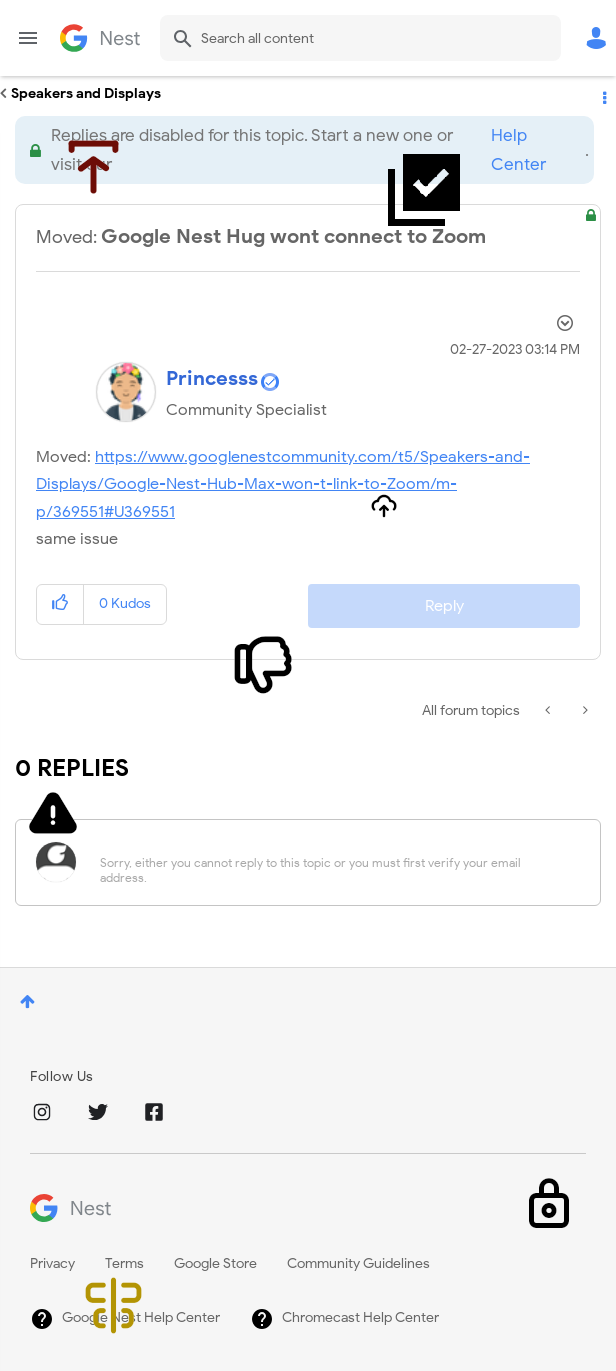  I want to click on align objects to vertical center, so click(113, 1305).